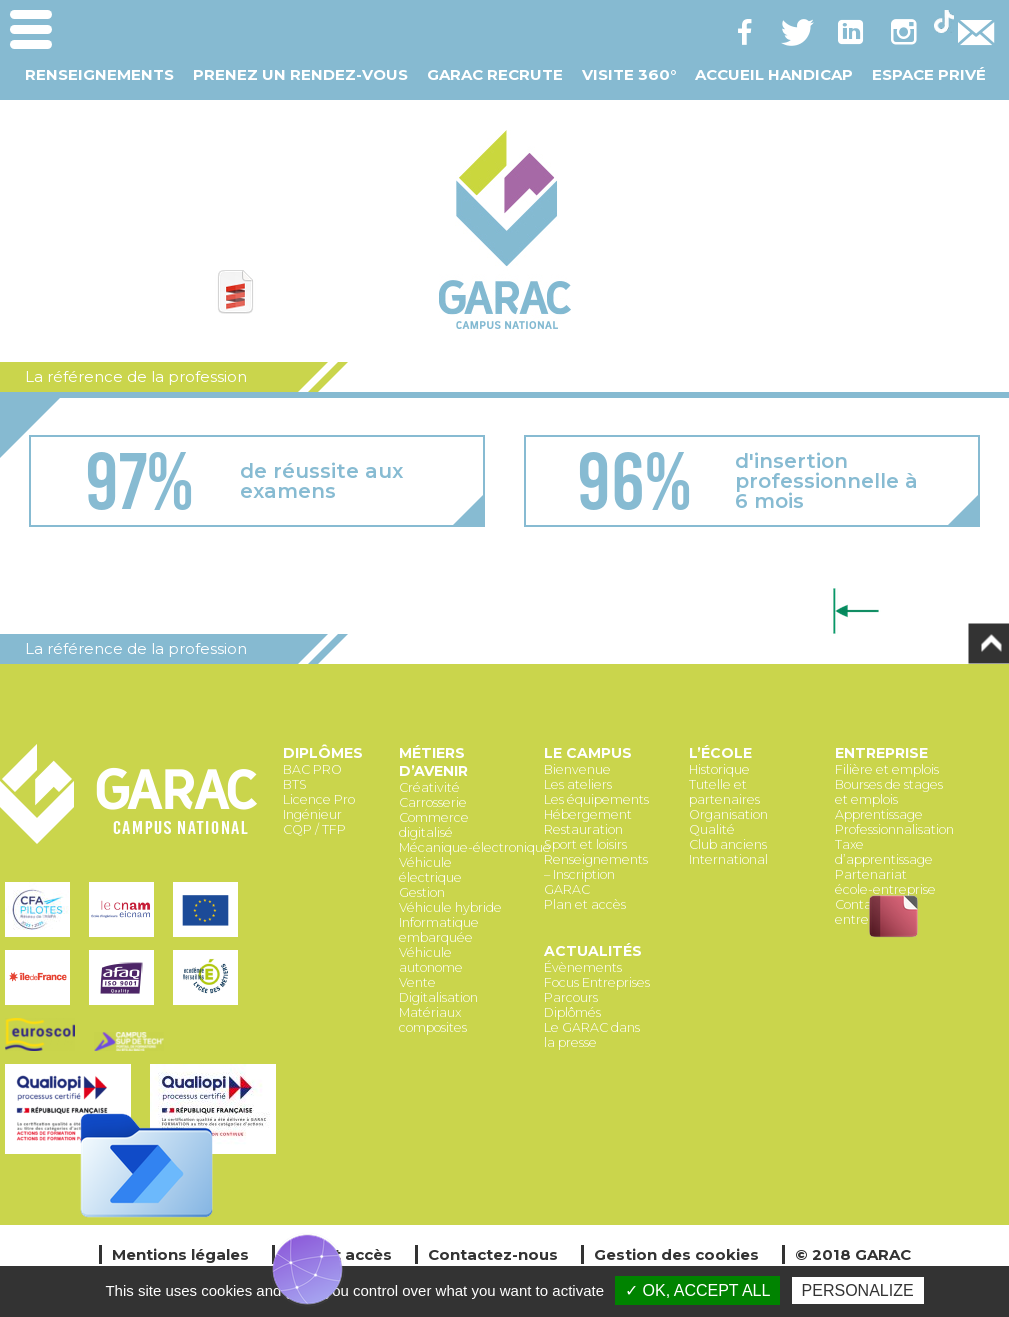  I want to click on open Microsoft Power Automate project files, so click(146, 1169).